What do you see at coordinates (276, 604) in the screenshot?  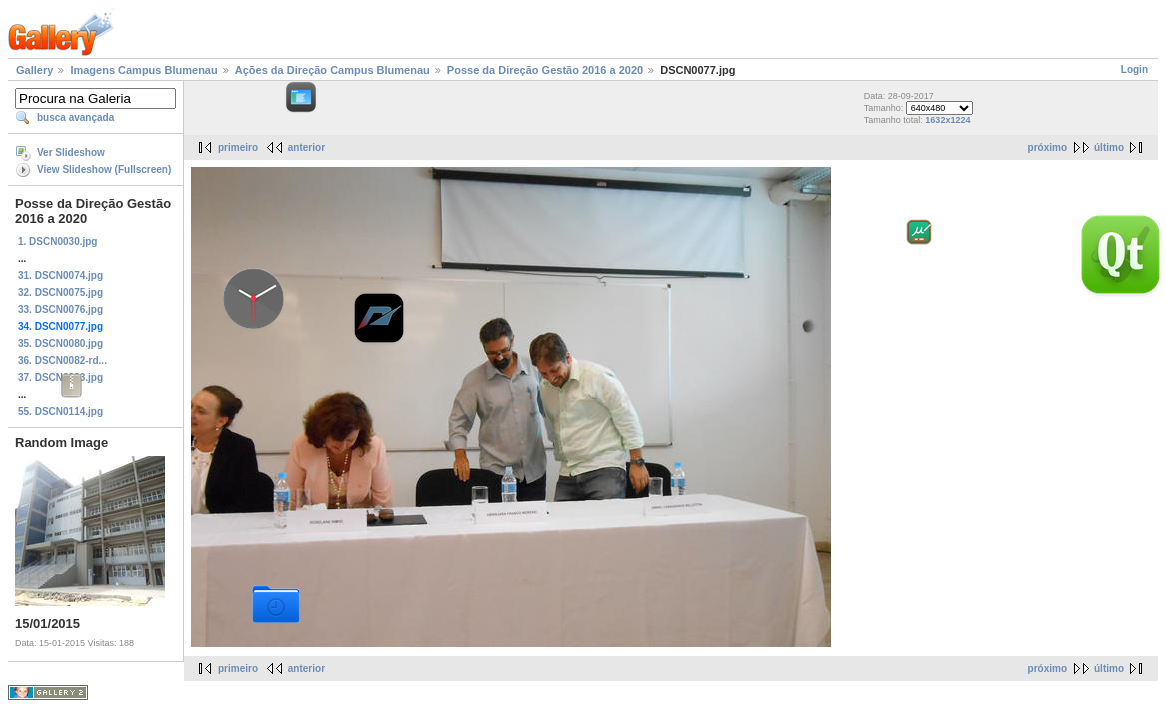 I see `access temporary files folder` at bounding box center [276, 604].